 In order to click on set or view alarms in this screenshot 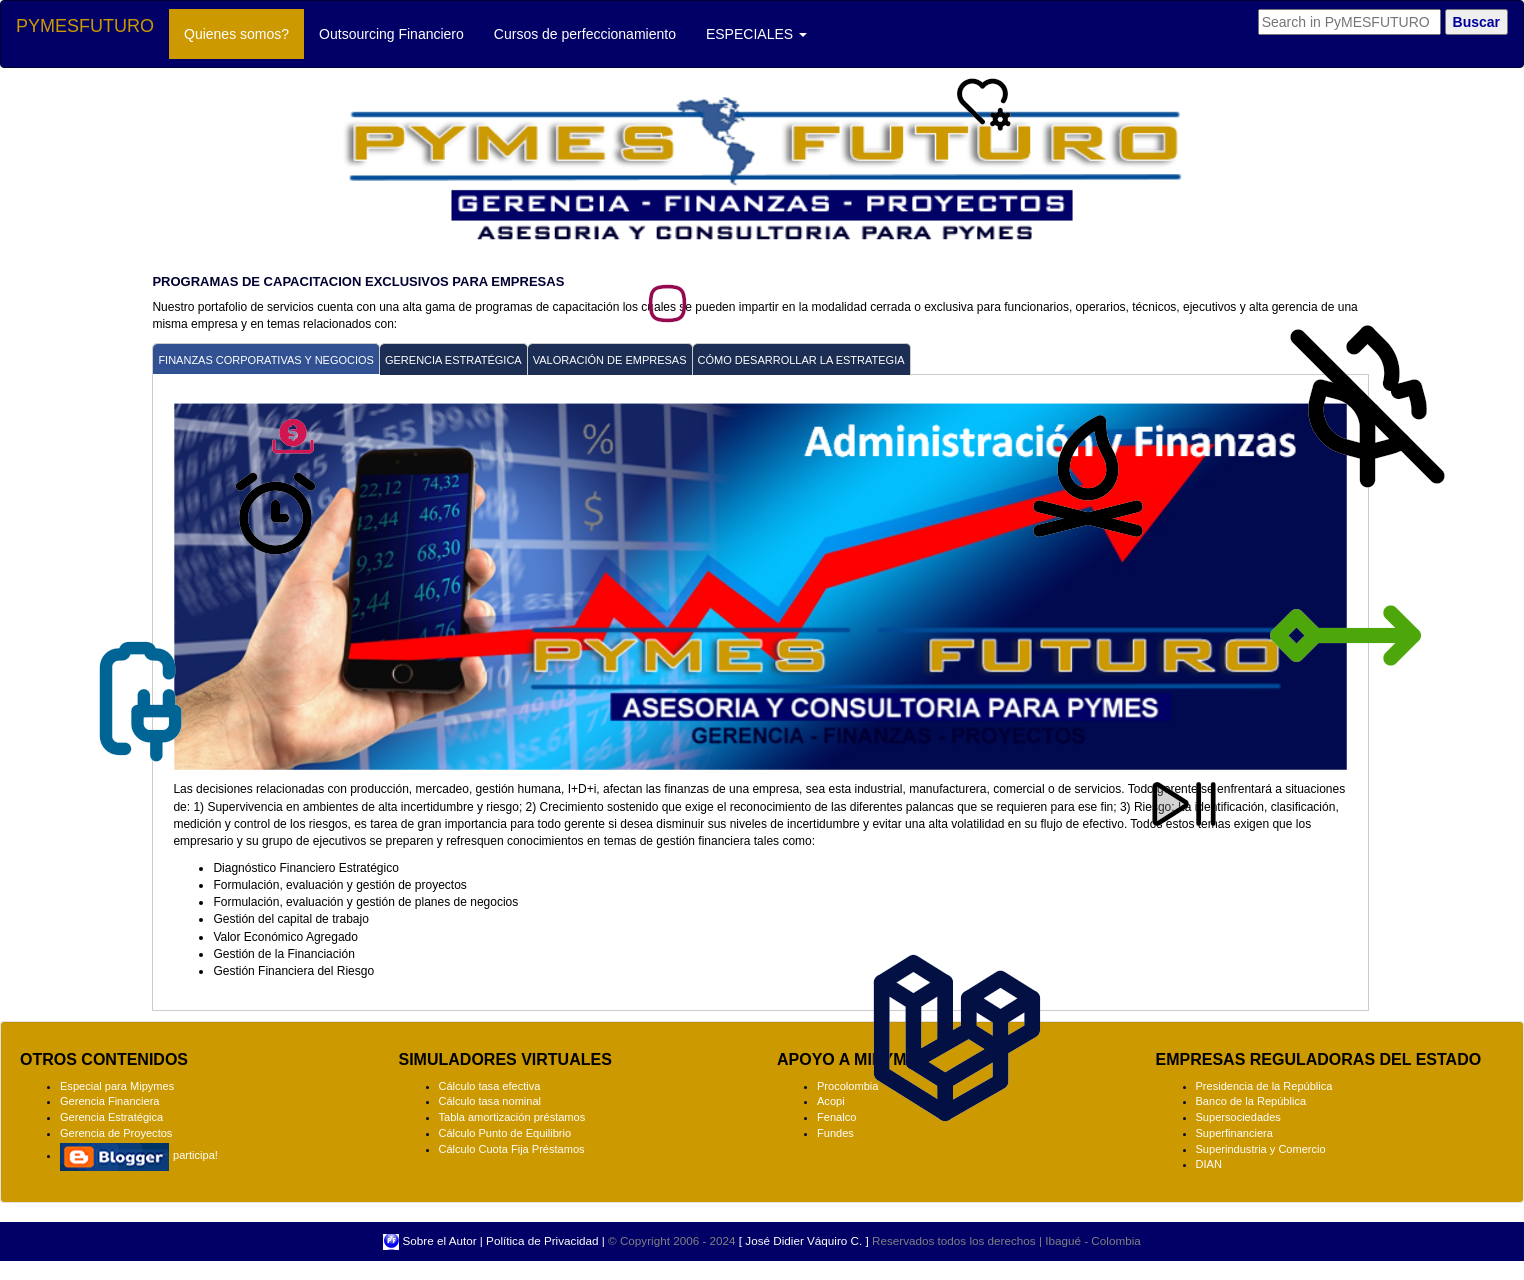, I will do `click(275, 513)`.